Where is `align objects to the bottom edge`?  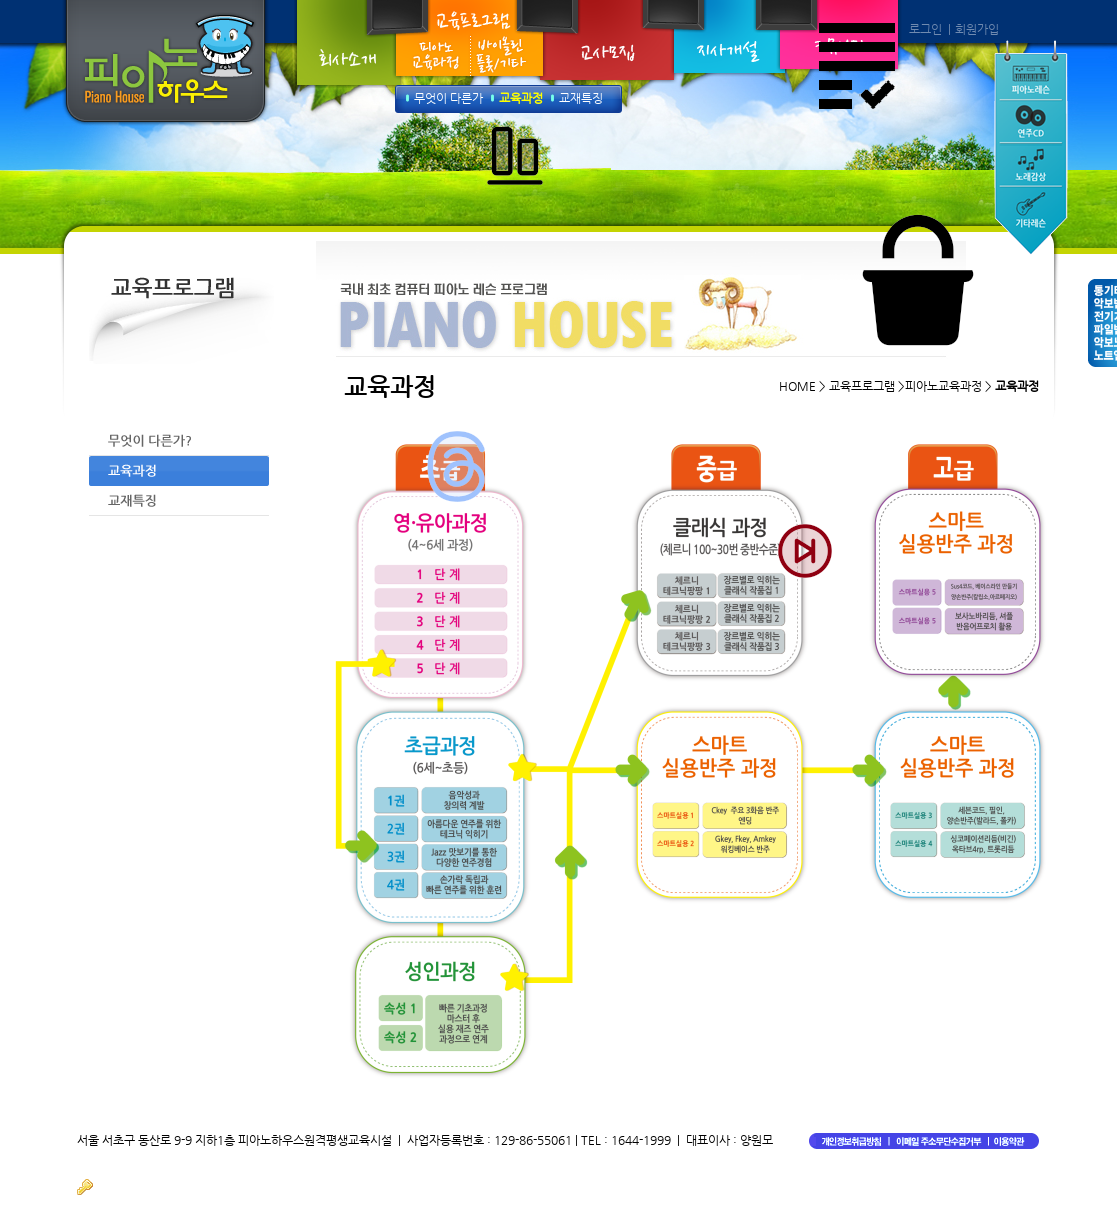
align objects to the bottom edge is located at coordinates (515, 157).